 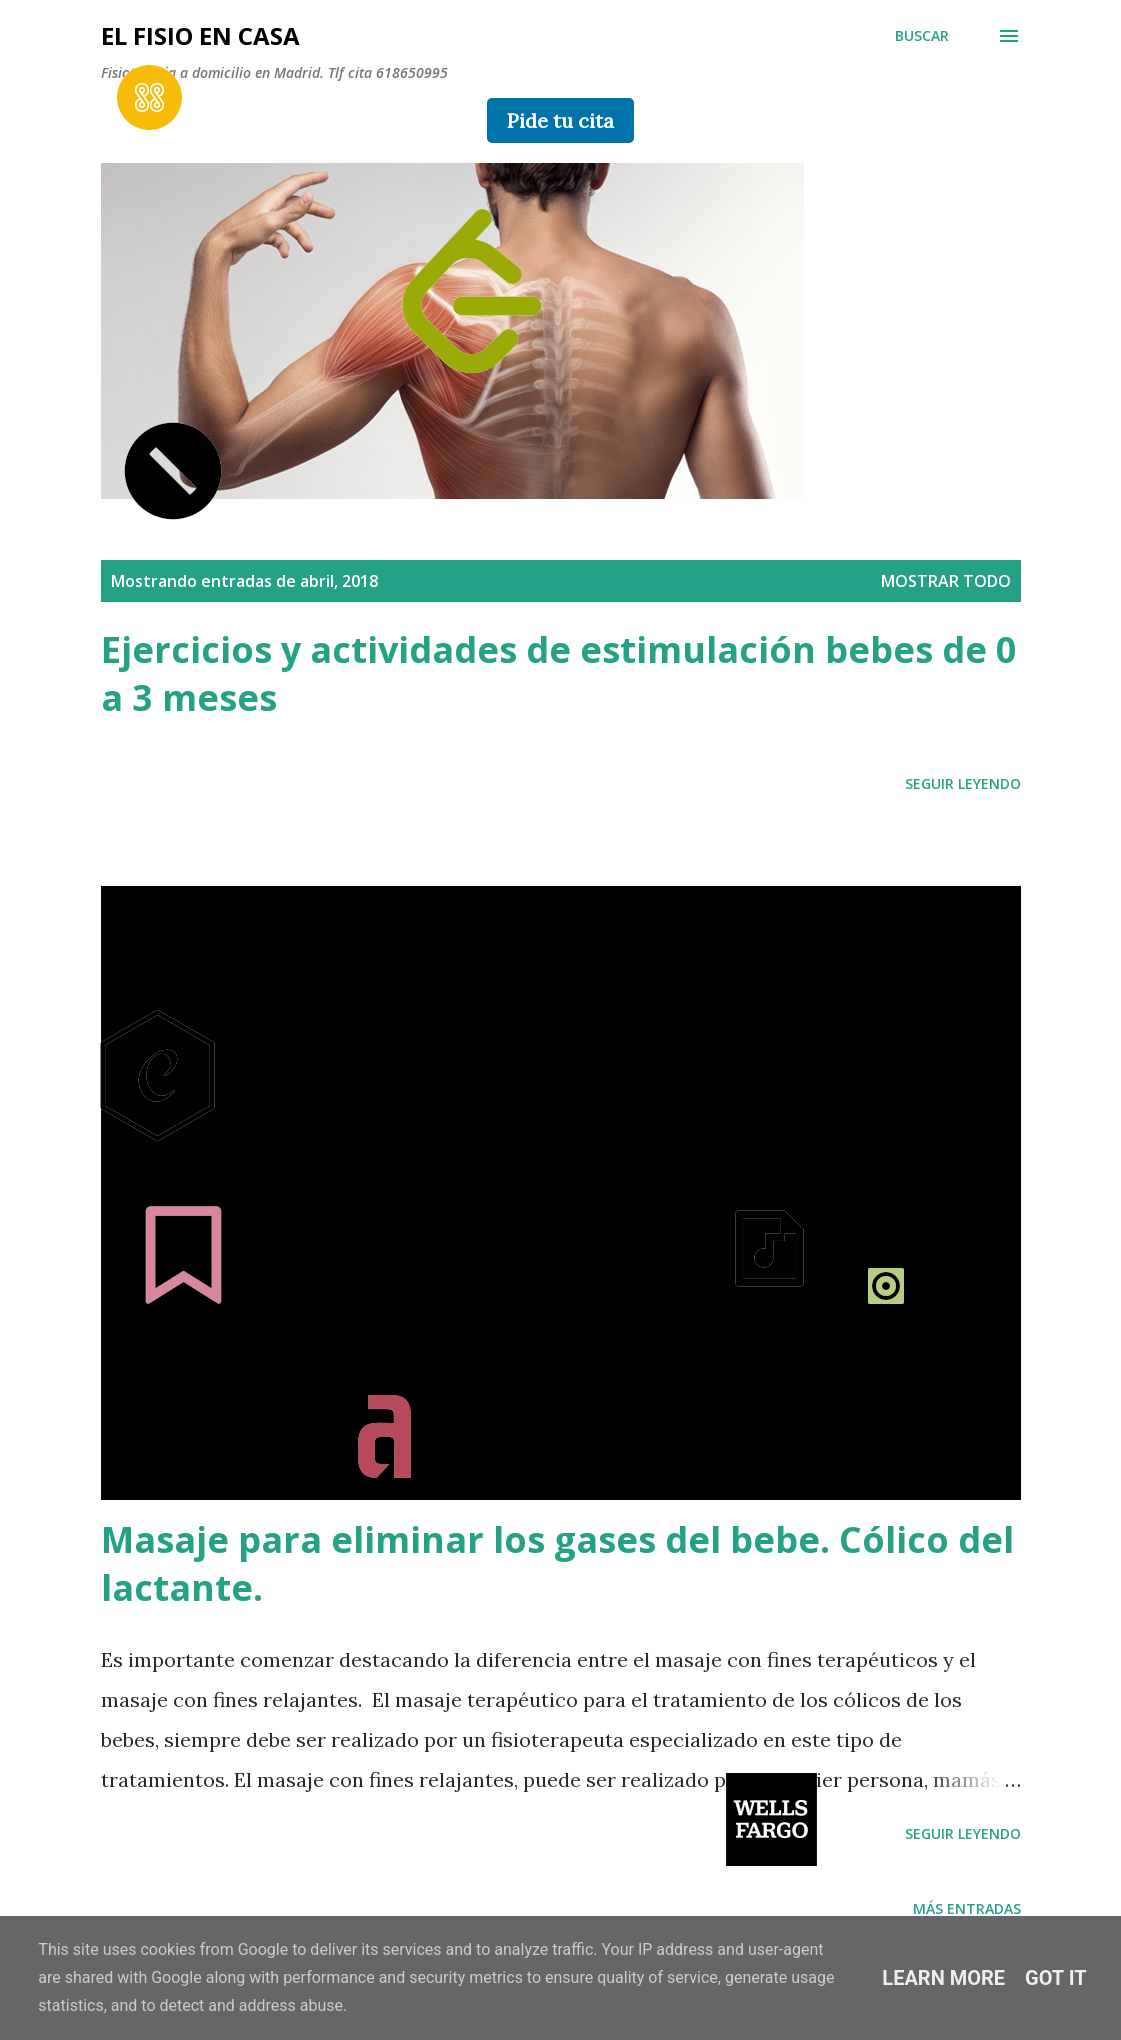 I want to click on open the Chai app, so click(x=157, y=1075).